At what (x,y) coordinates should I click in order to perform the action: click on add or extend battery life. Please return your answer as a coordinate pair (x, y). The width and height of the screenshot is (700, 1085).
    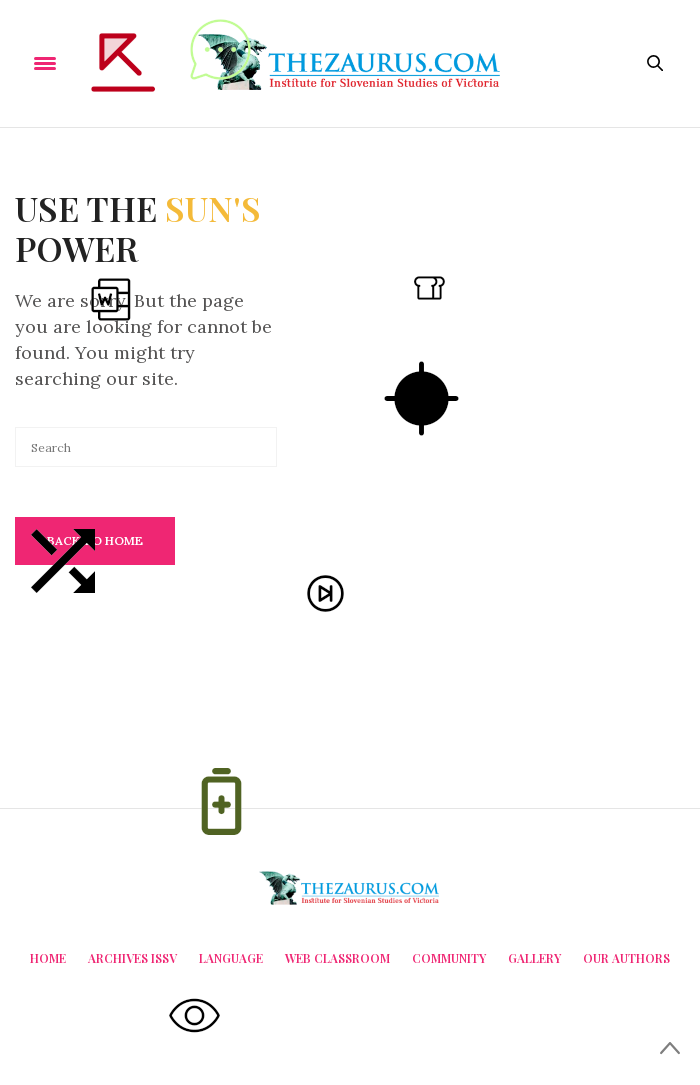
    Looking at the image, I should click on (221, 801).